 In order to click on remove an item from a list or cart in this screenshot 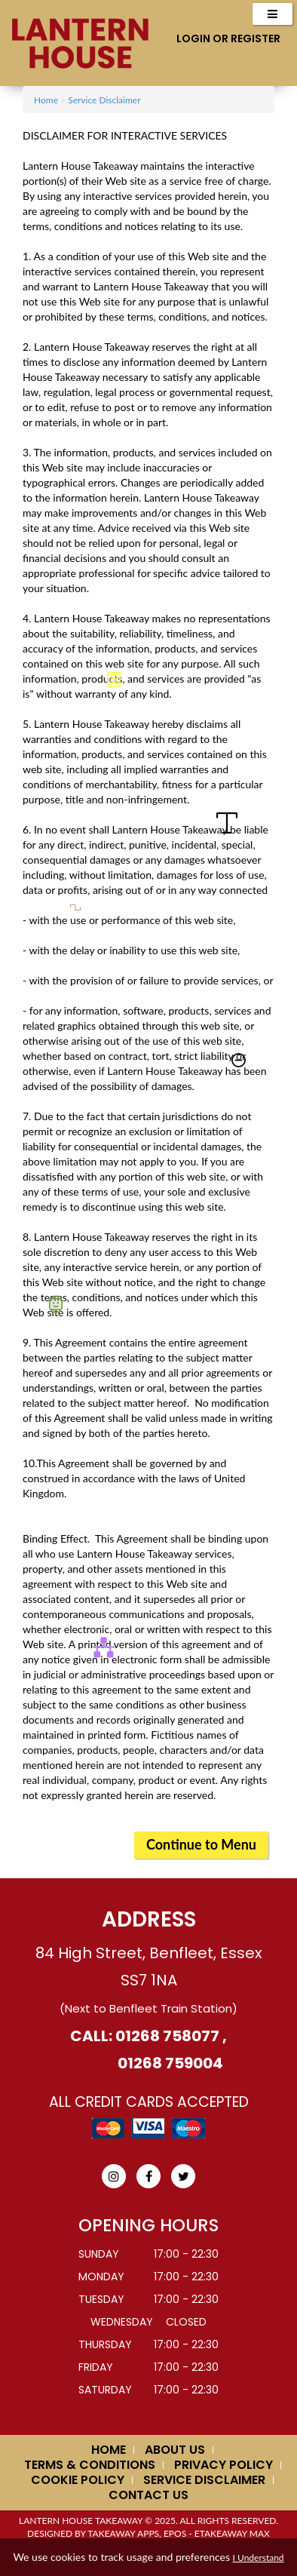, I will do `click(238, 1060)`.